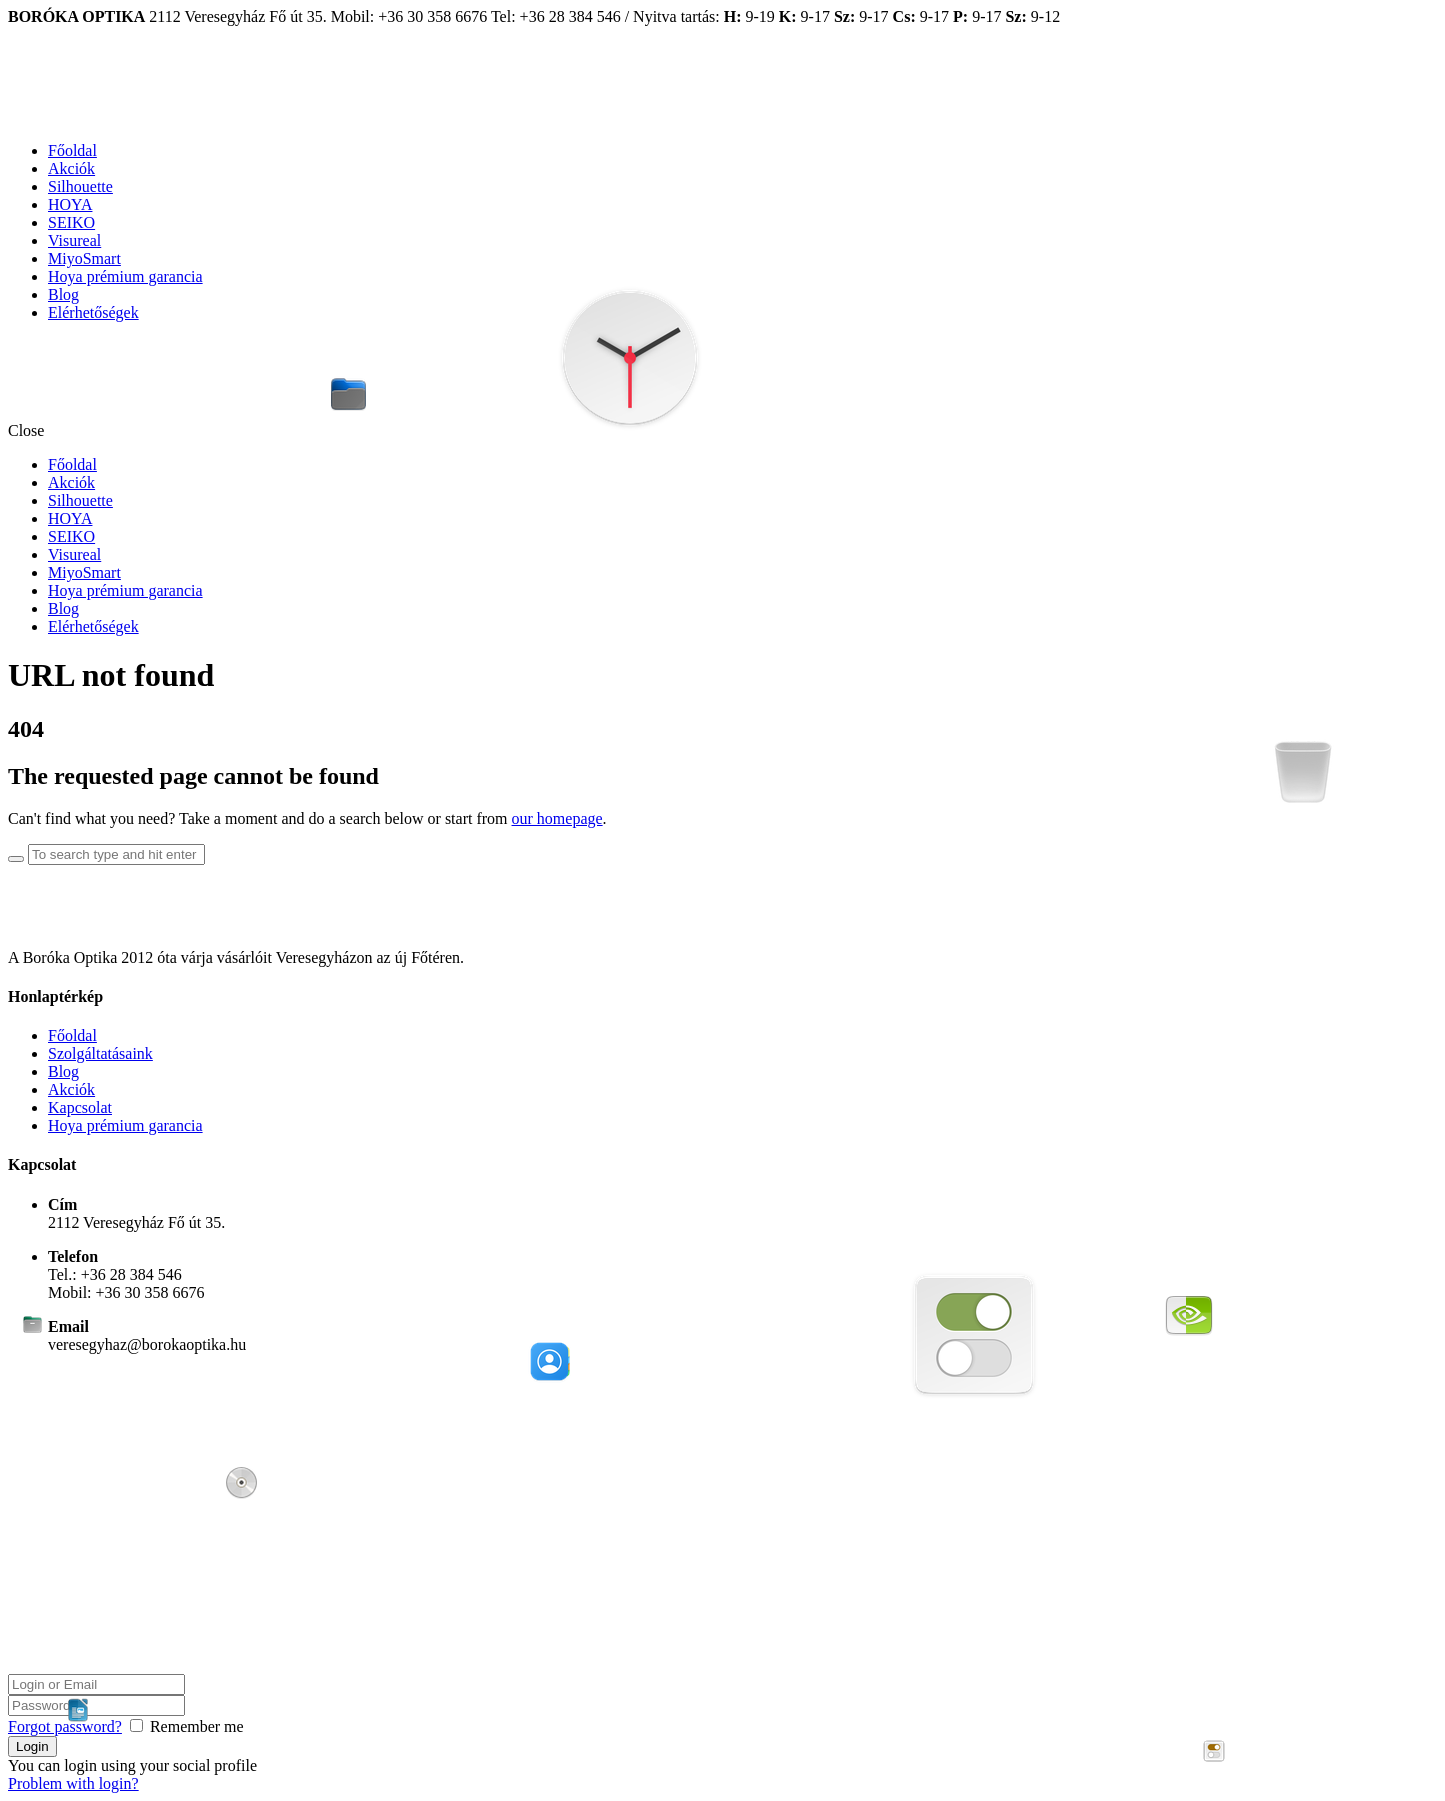 The image size is (1445, 1801). What do you see at coordinates (32, 1324) in the screenshot?
I see `open the file manager application` at bounding box center [32, 1324].